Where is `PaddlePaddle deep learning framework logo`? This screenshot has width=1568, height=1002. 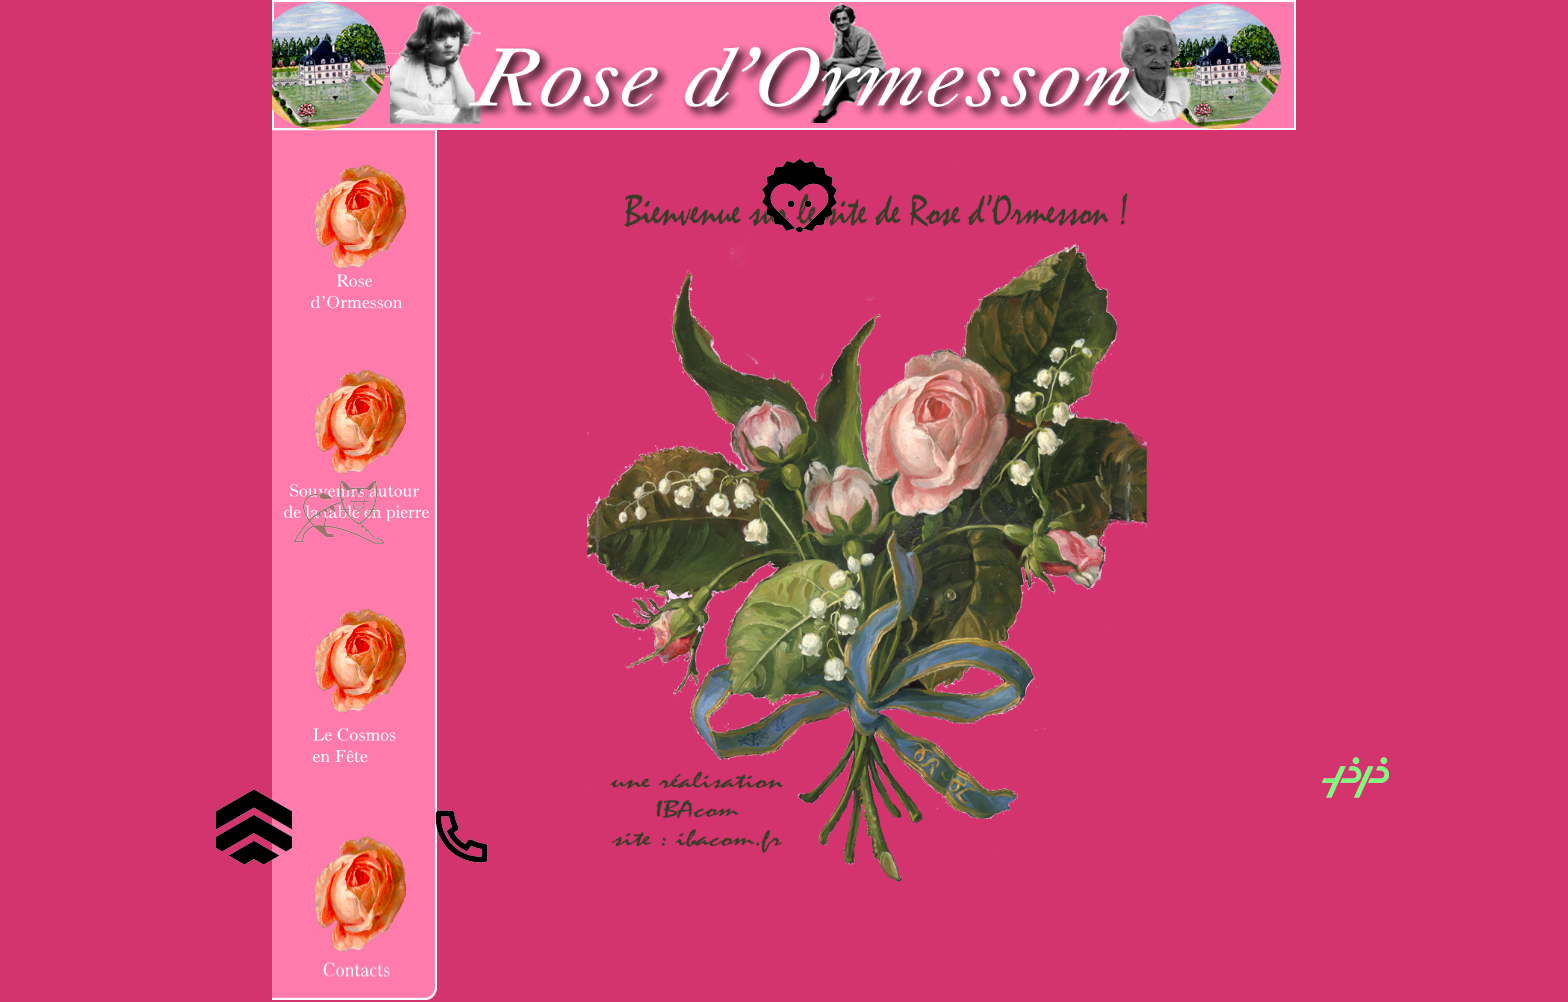
PaddlePaddle deep learning framework logo is located at coordinates (1355, 777).